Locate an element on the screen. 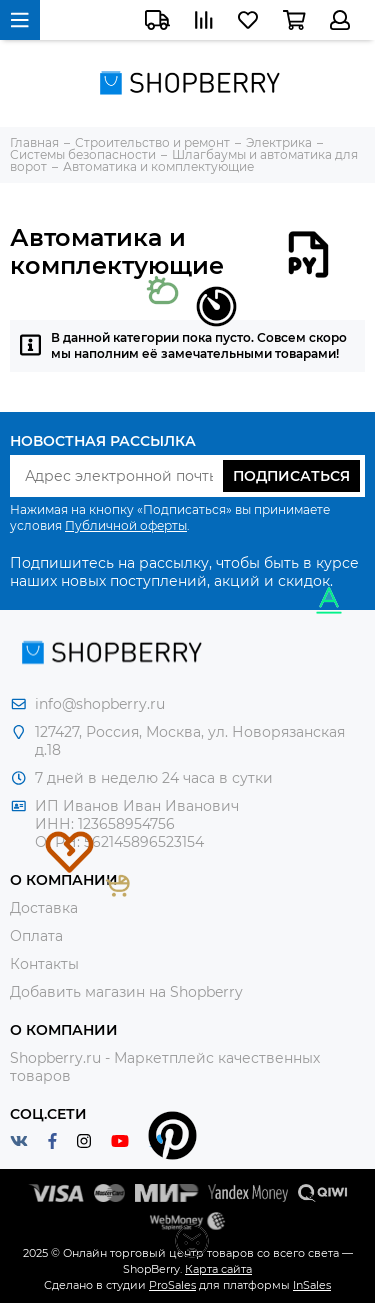 This screenshot has height=1303, width=375. access baby or parenting-related features is located at coordinates (118, 885).